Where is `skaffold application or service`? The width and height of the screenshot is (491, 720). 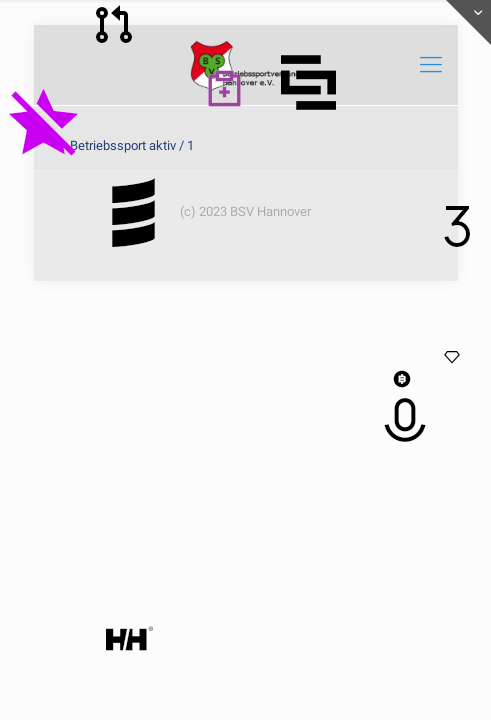 skaffold application or service is located at coordinates (308, 82).